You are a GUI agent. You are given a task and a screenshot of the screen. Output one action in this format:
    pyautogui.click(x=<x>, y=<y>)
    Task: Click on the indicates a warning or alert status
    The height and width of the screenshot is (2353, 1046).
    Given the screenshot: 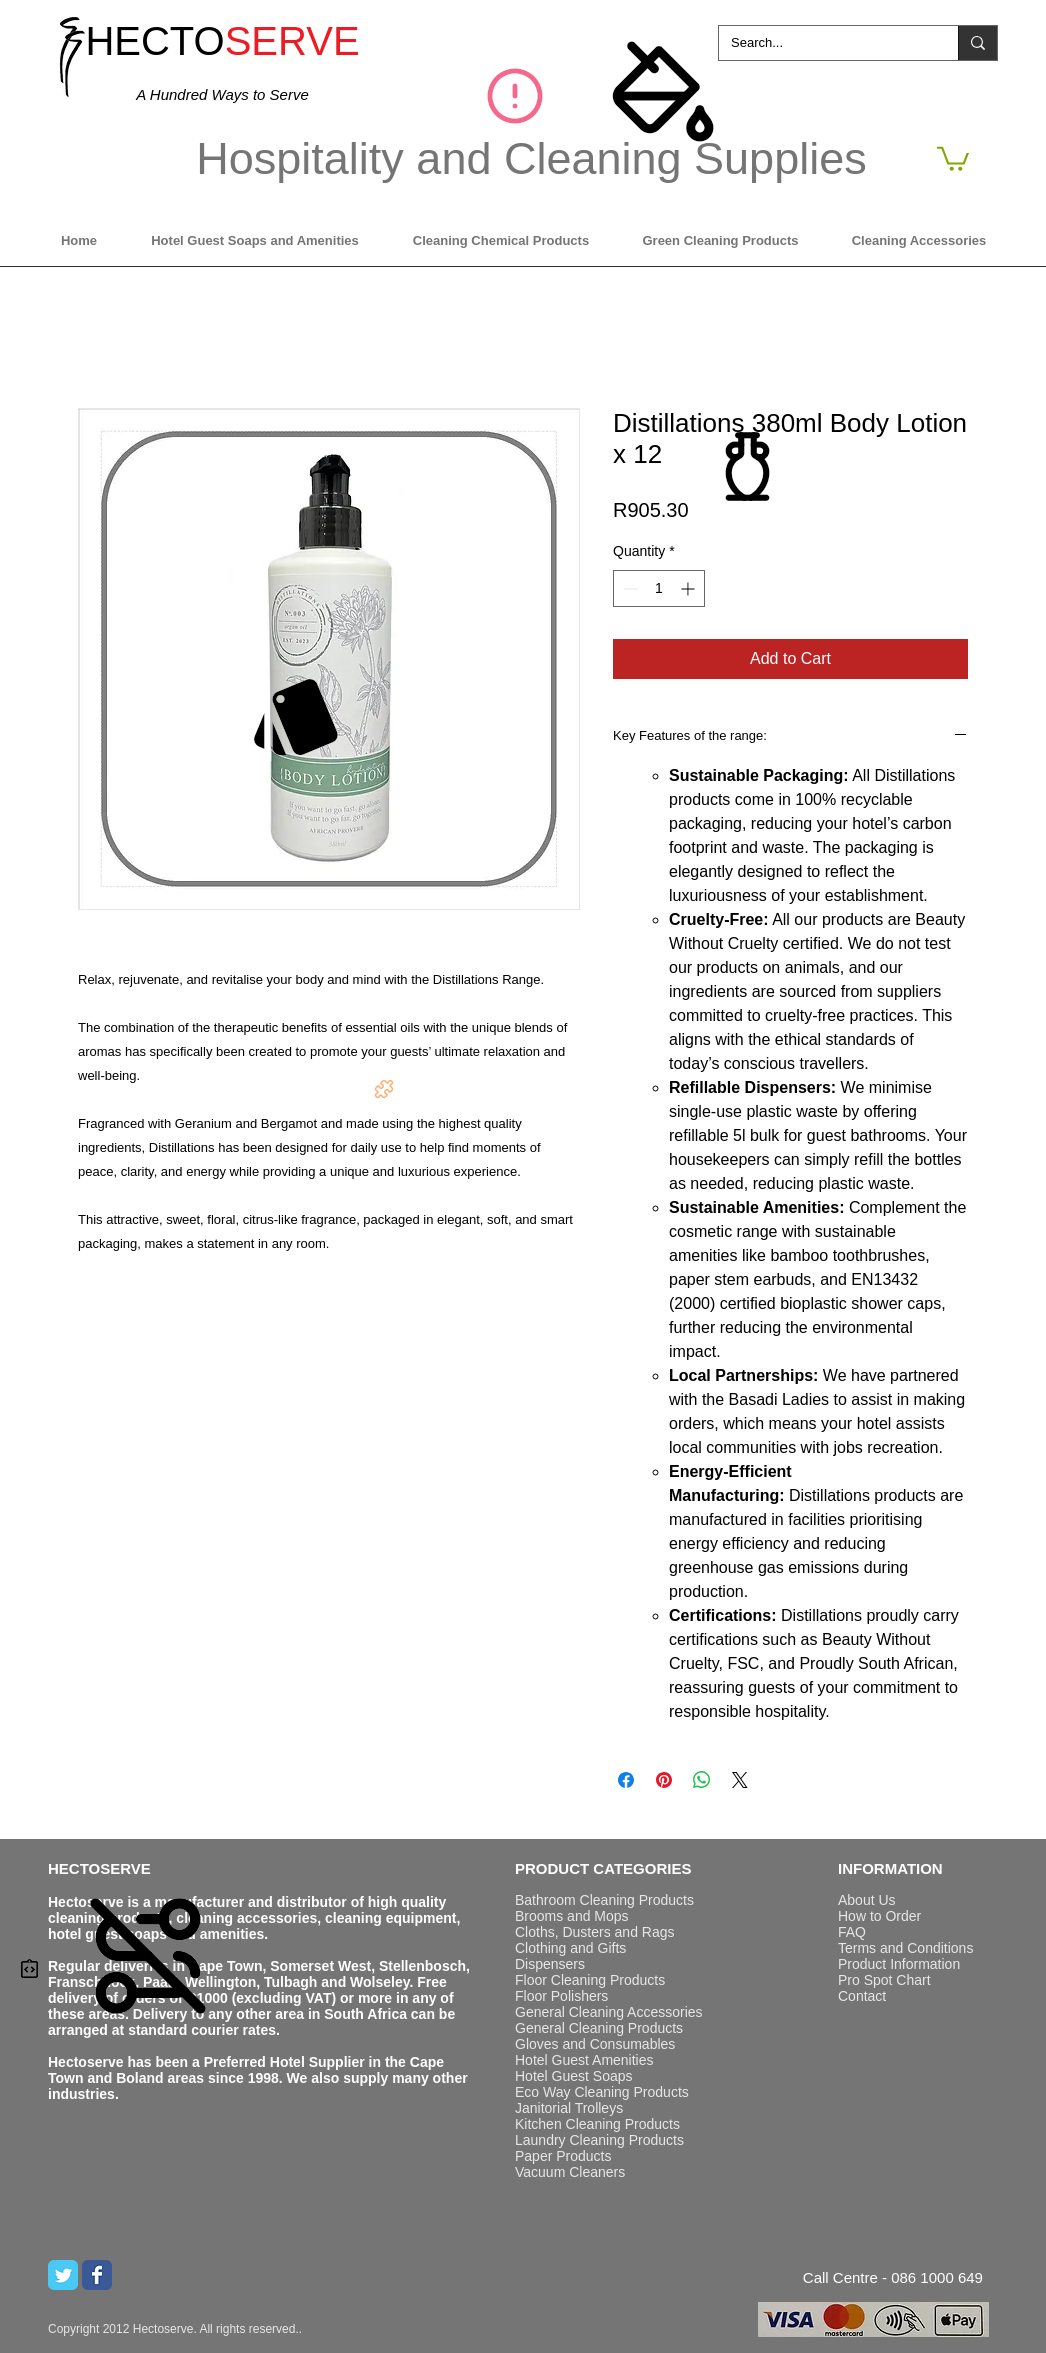 What is the action you would take?
    pyautogui.click(x=515, y=96)
    